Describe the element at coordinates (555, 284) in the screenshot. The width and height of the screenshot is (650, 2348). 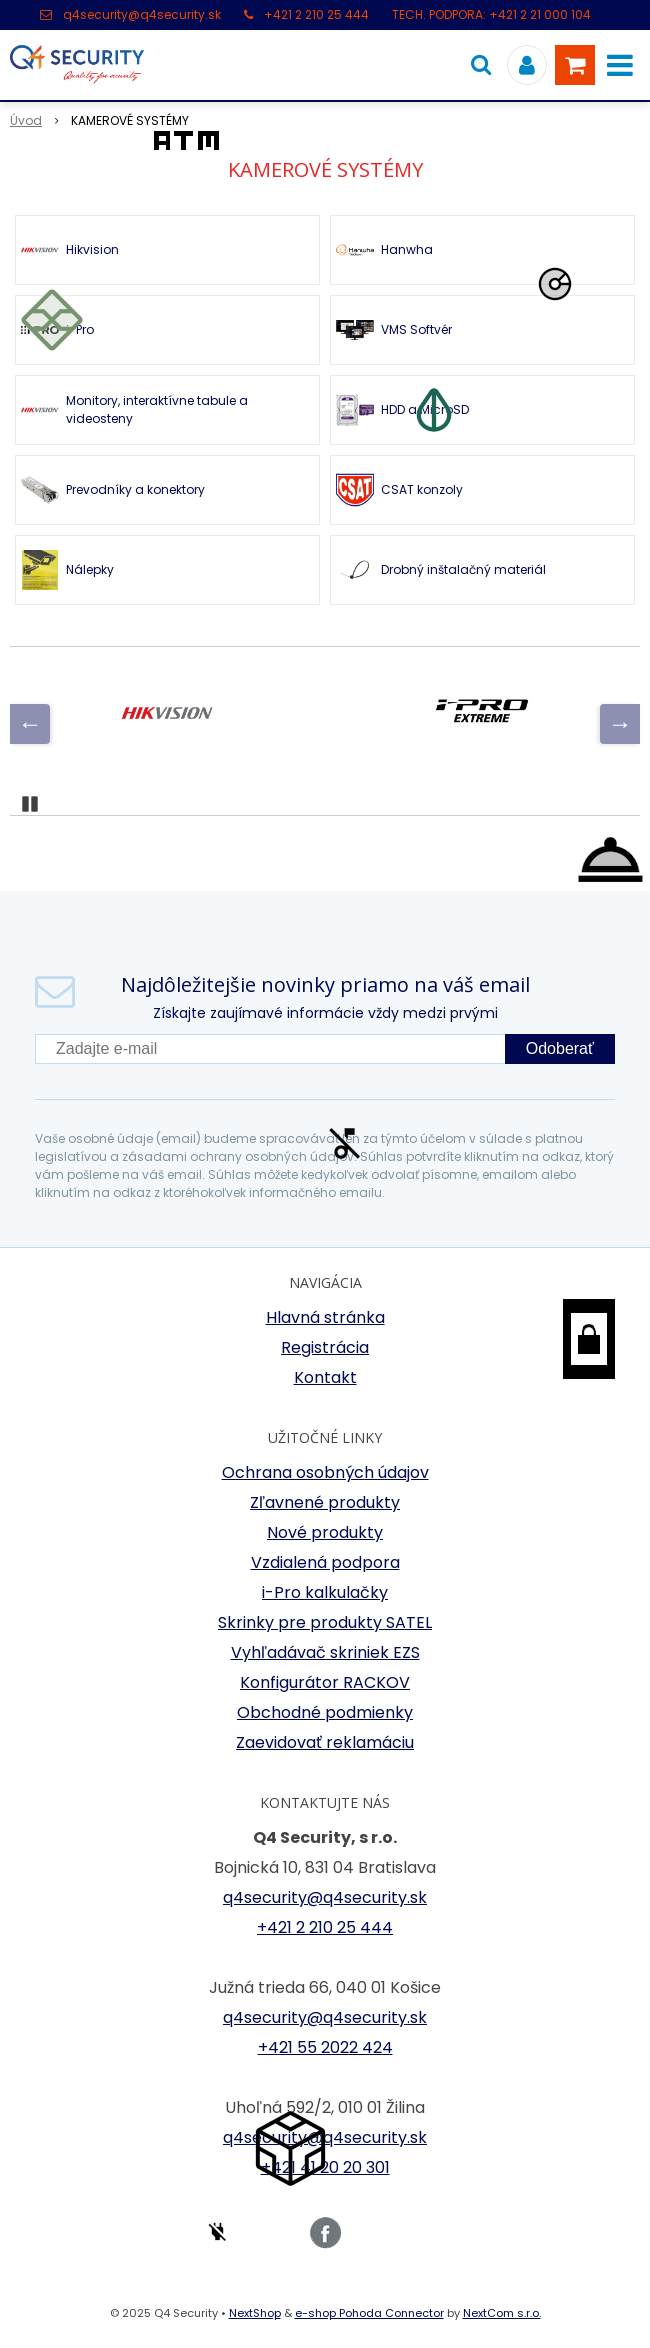
I see `play or access music library` at that location.